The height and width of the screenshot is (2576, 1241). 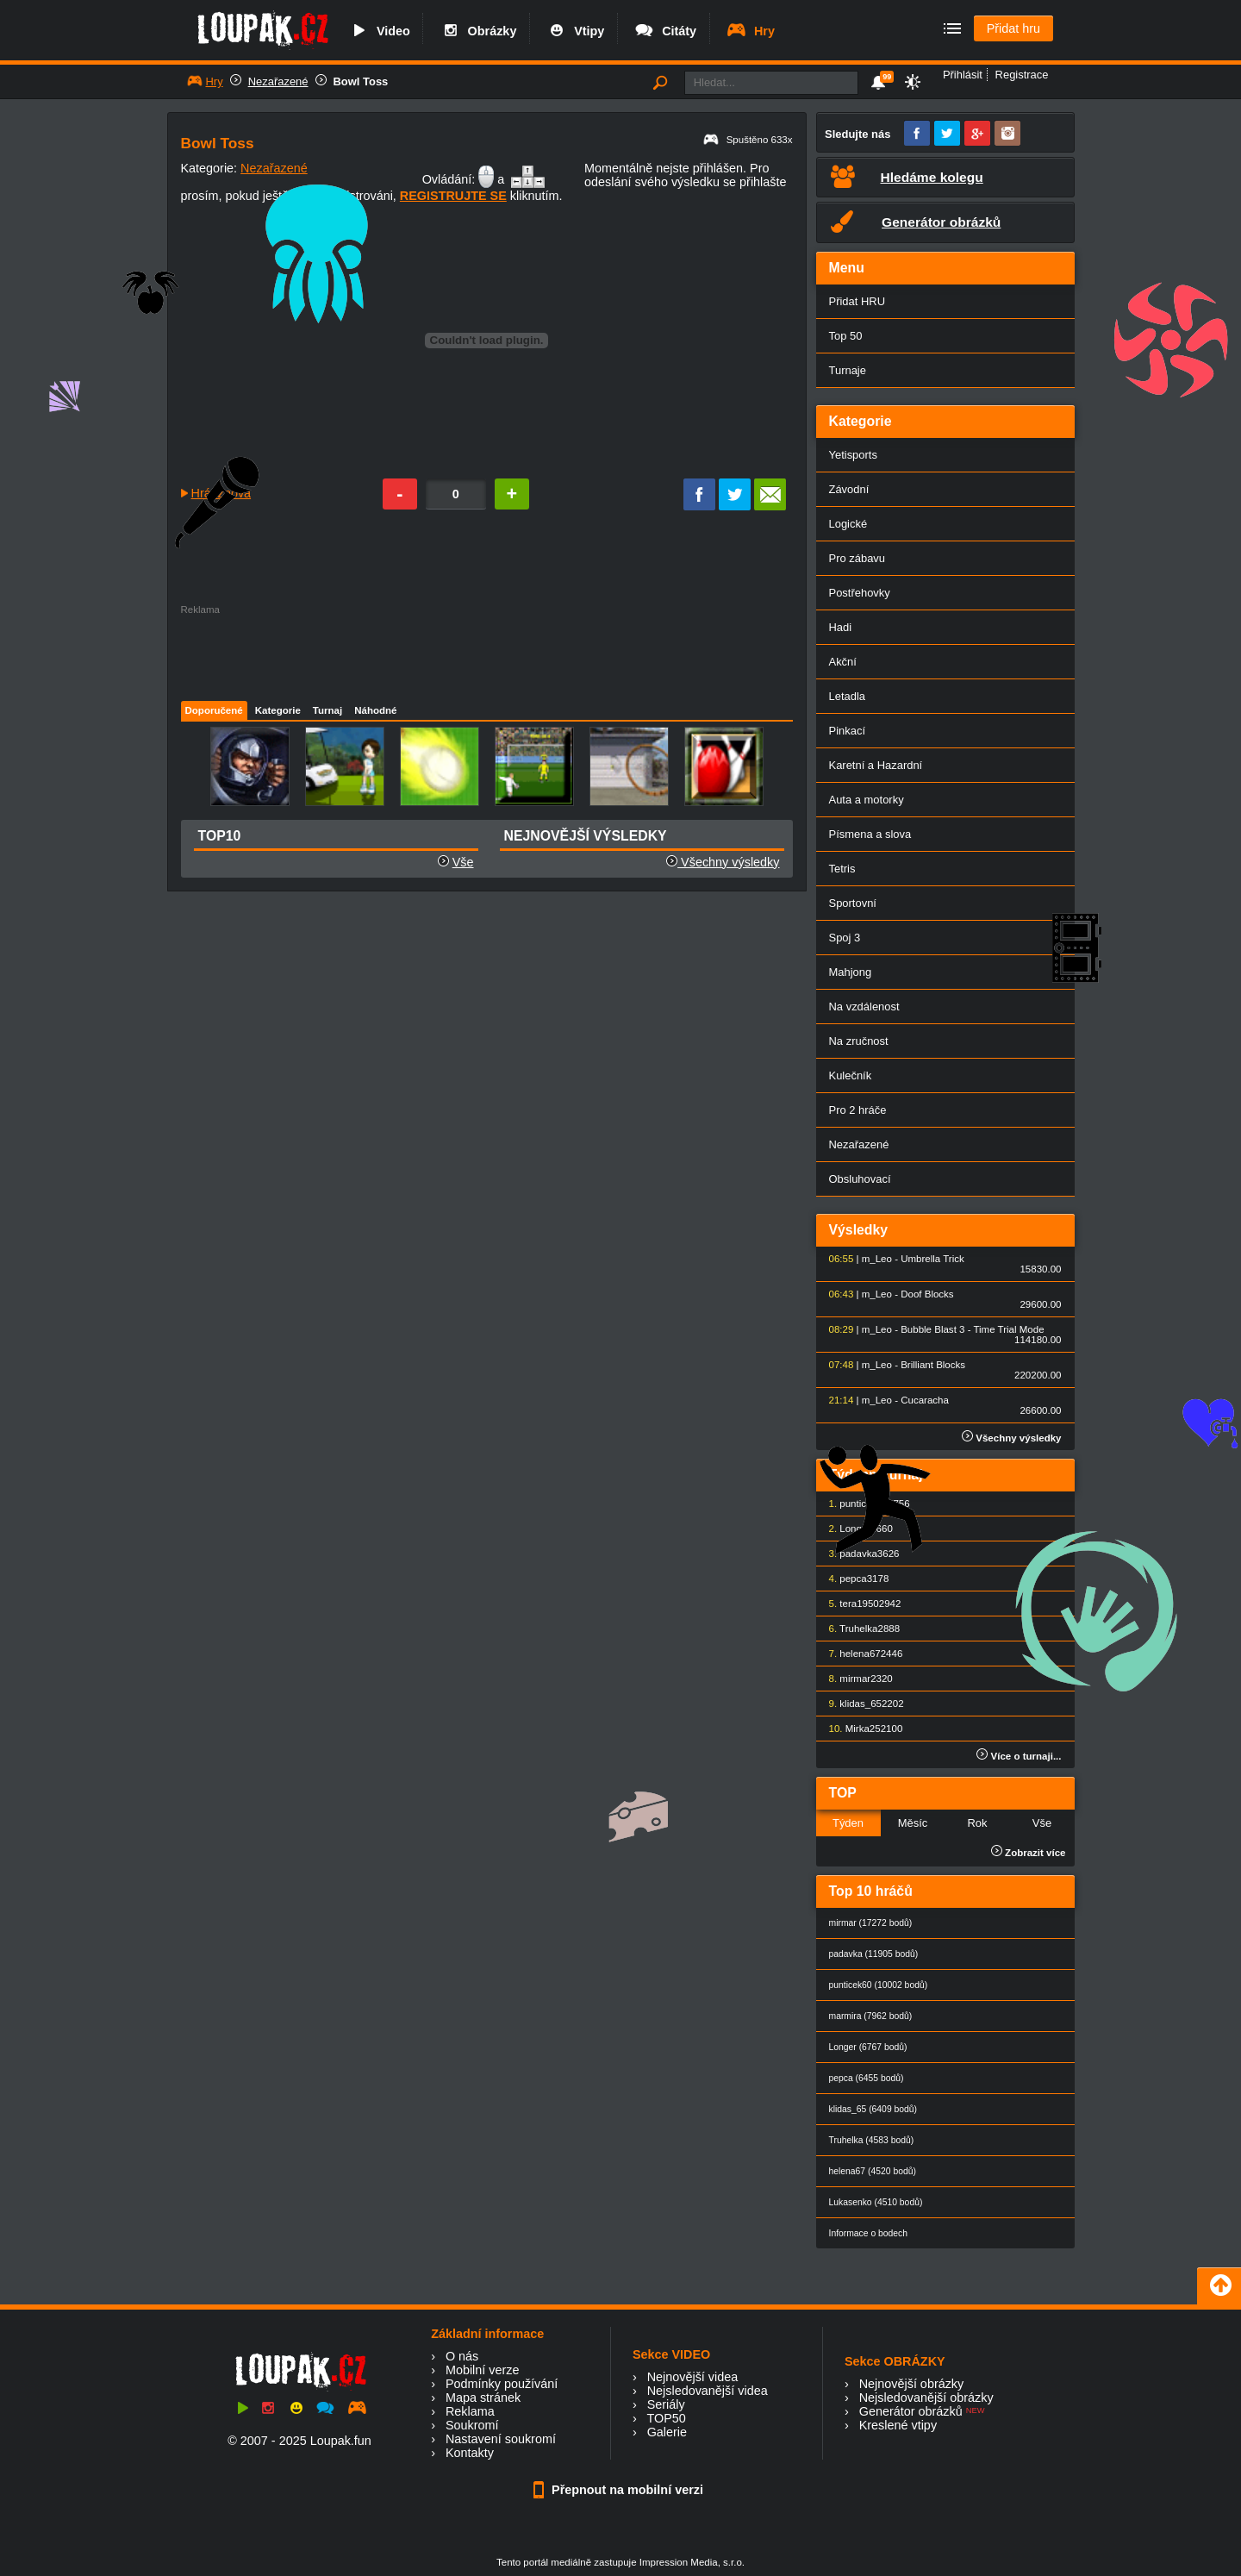 I want to click on indicates a spinning or rotating action, so click(x=1171, y=339).